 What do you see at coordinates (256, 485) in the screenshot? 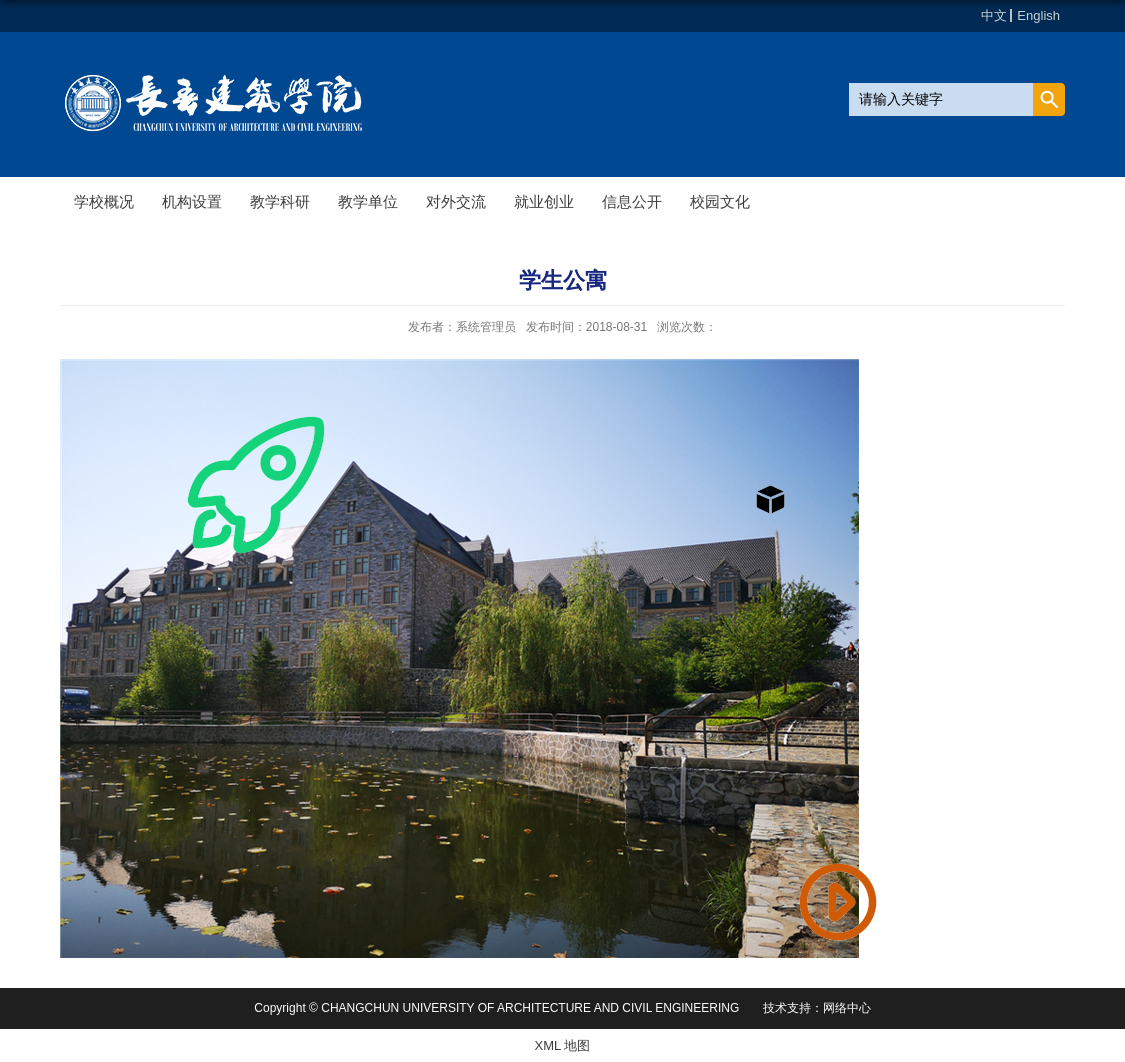
I see `launch or deploy an application` at bounding box center [256, 485].